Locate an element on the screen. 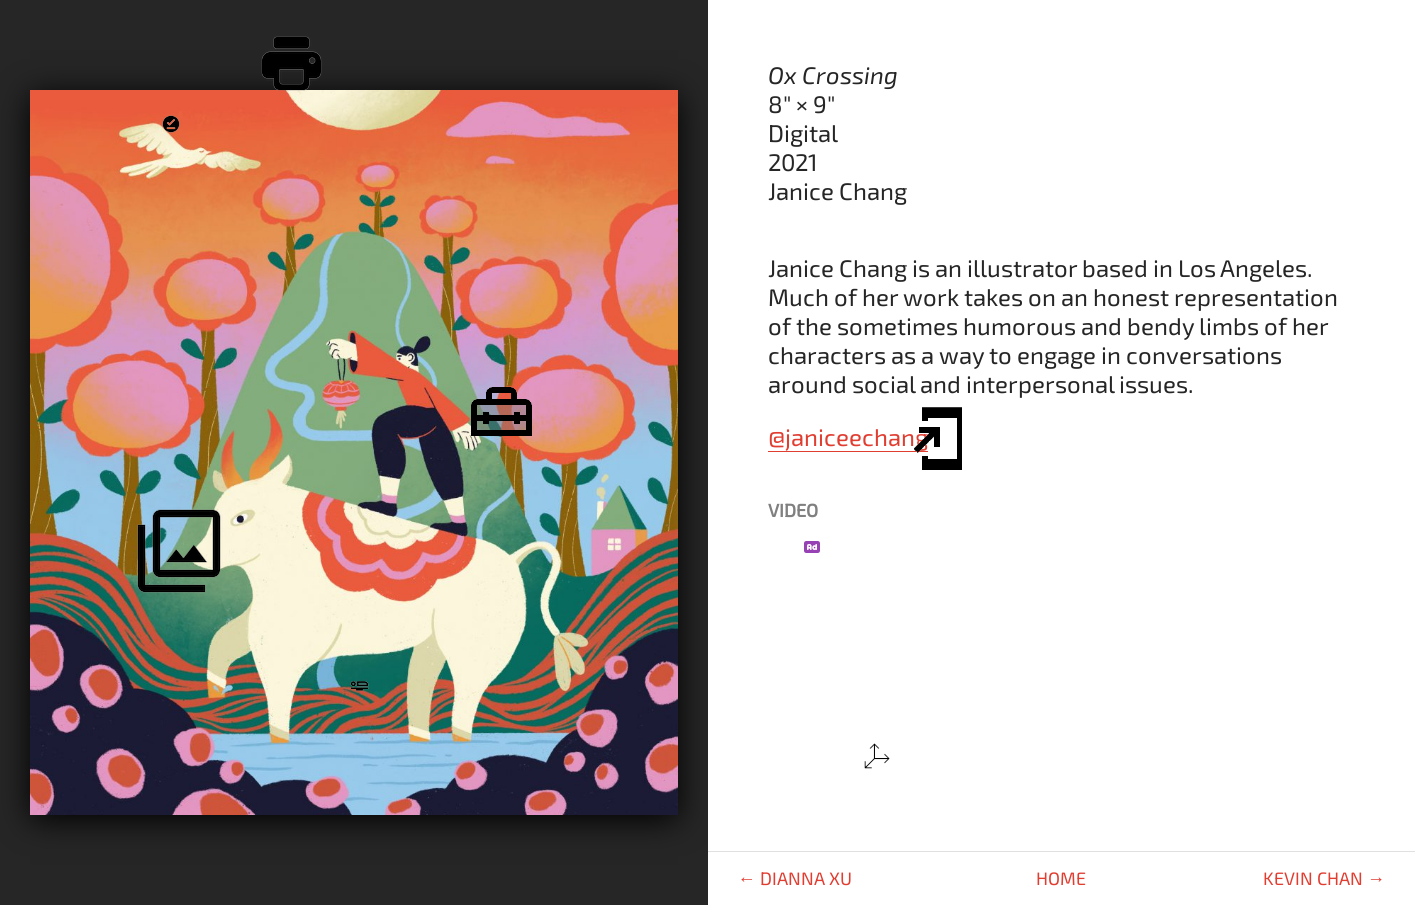  3D vector or axis visualization tool is located at coordinates (875, 757).